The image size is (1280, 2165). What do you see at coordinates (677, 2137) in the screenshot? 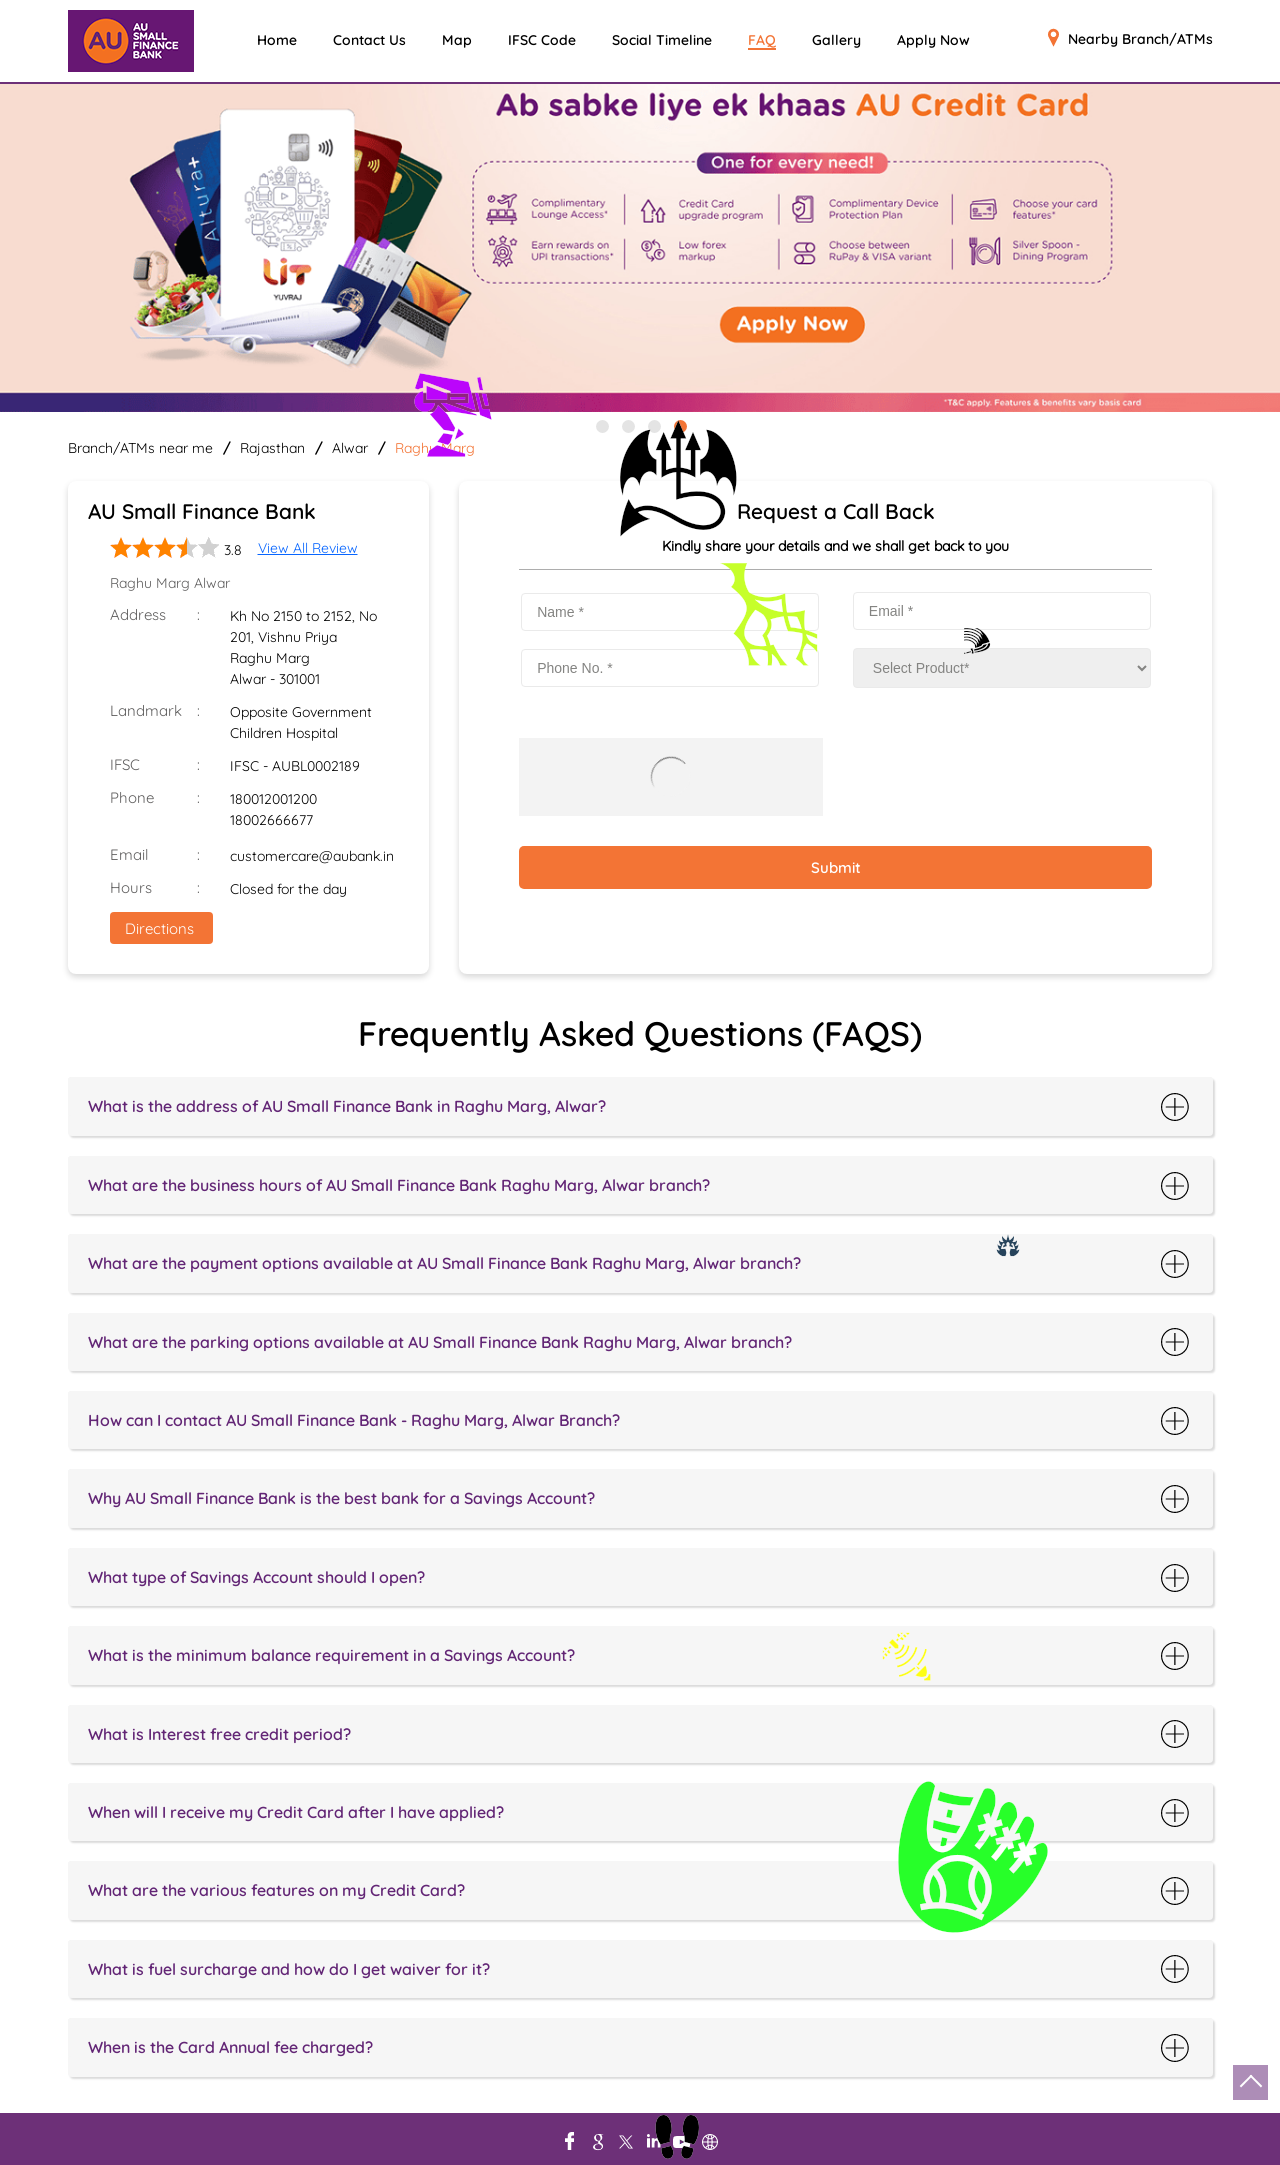
I see `view walking directions or route history` at bounding box center [677, 2137].